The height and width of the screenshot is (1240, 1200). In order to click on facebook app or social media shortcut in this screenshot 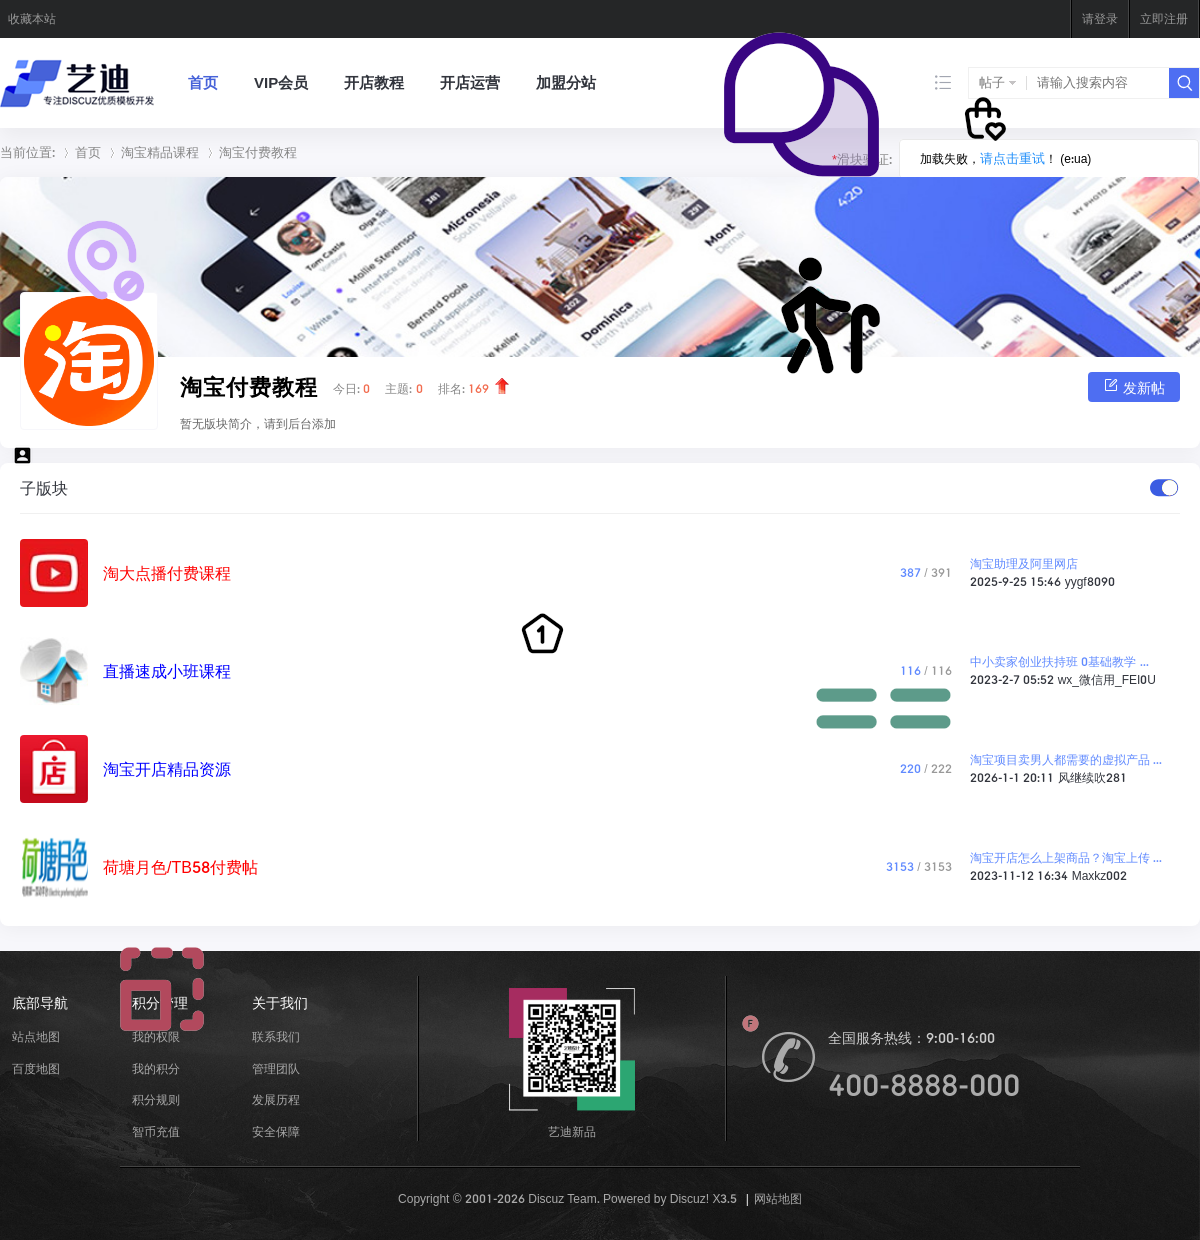, I will do `click(750, 1023)`.